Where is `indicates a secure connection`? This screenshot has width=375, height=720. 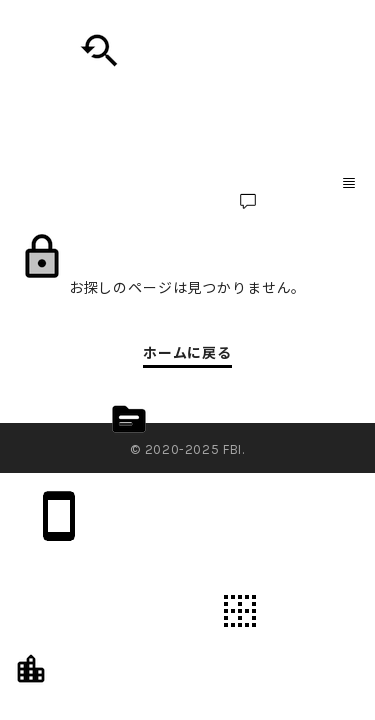 indicates a secure connection is located at coordinates (42, 257).